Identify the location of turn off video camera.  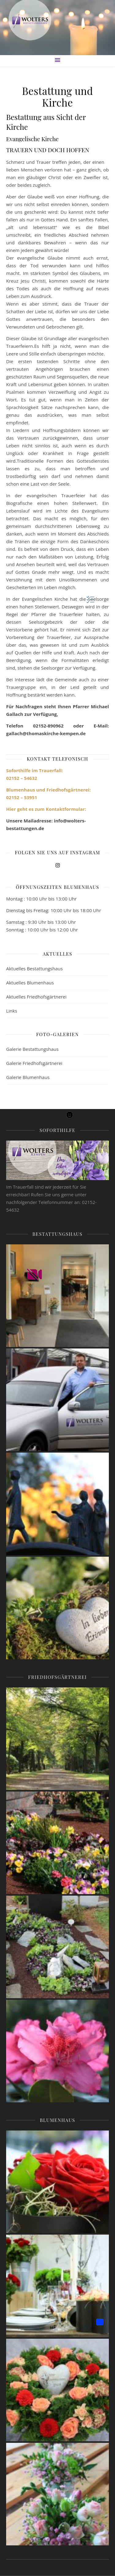
(35, 1274).